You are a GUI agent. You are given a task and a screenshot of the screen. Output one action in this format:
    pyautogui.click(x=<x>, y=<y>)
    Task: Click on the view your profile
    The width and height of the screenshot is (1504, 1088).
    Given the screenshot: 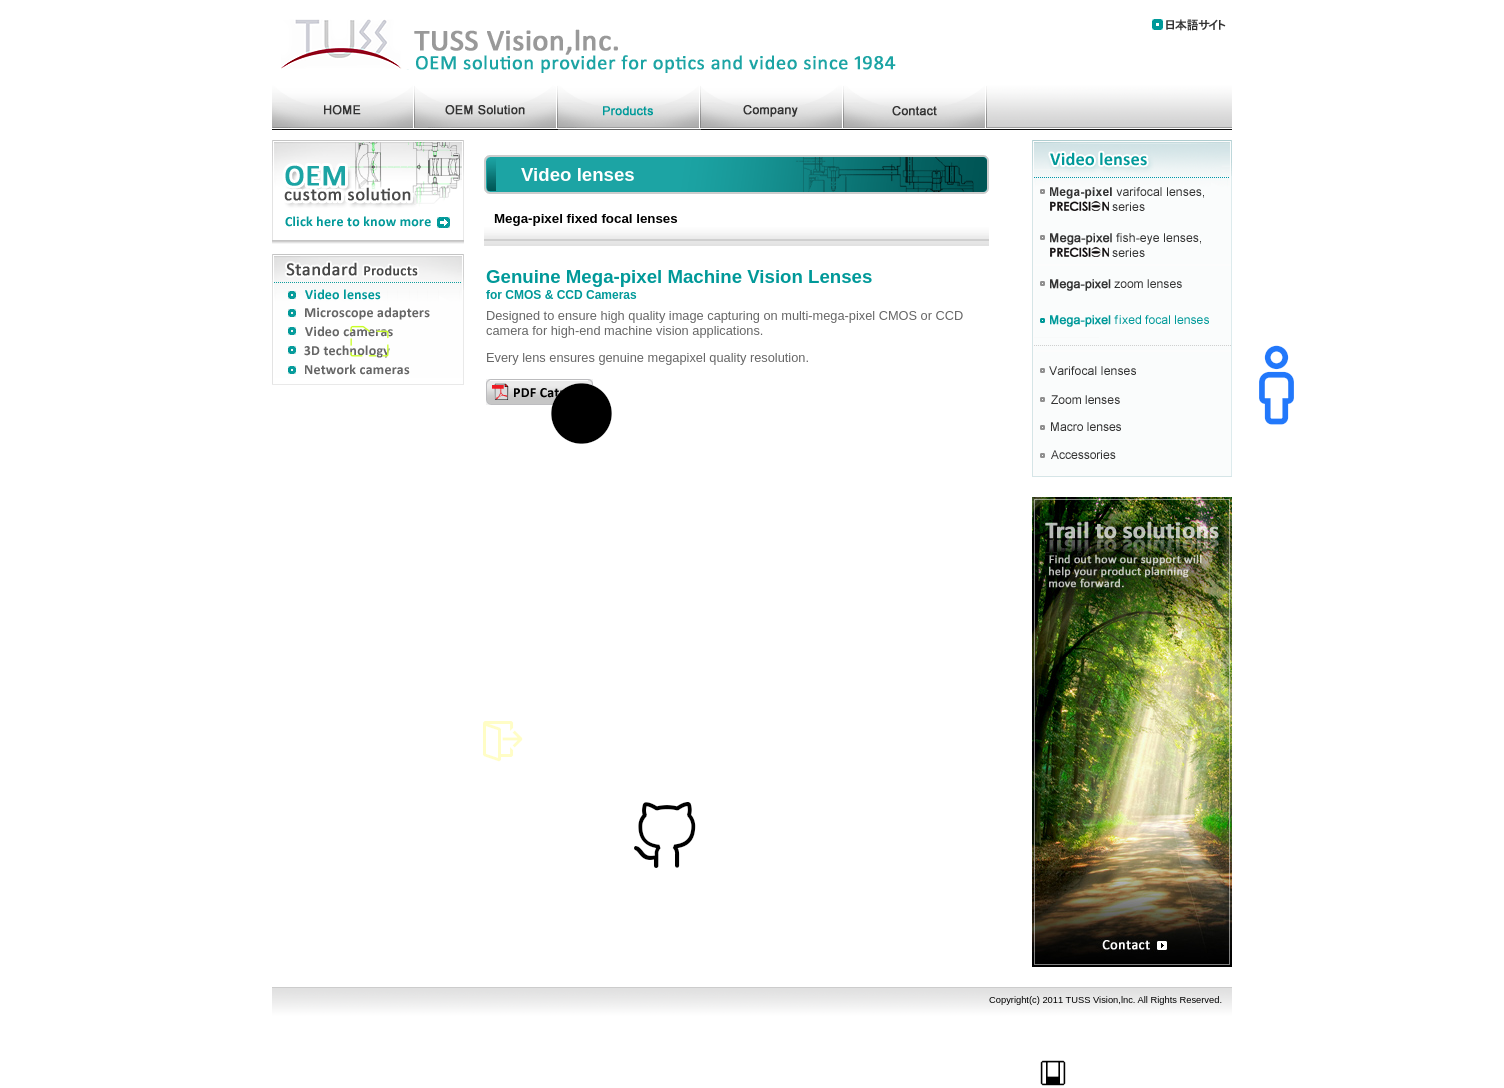 What is the action you would take?
    pyautogui.click(x=1276, y=386)
    